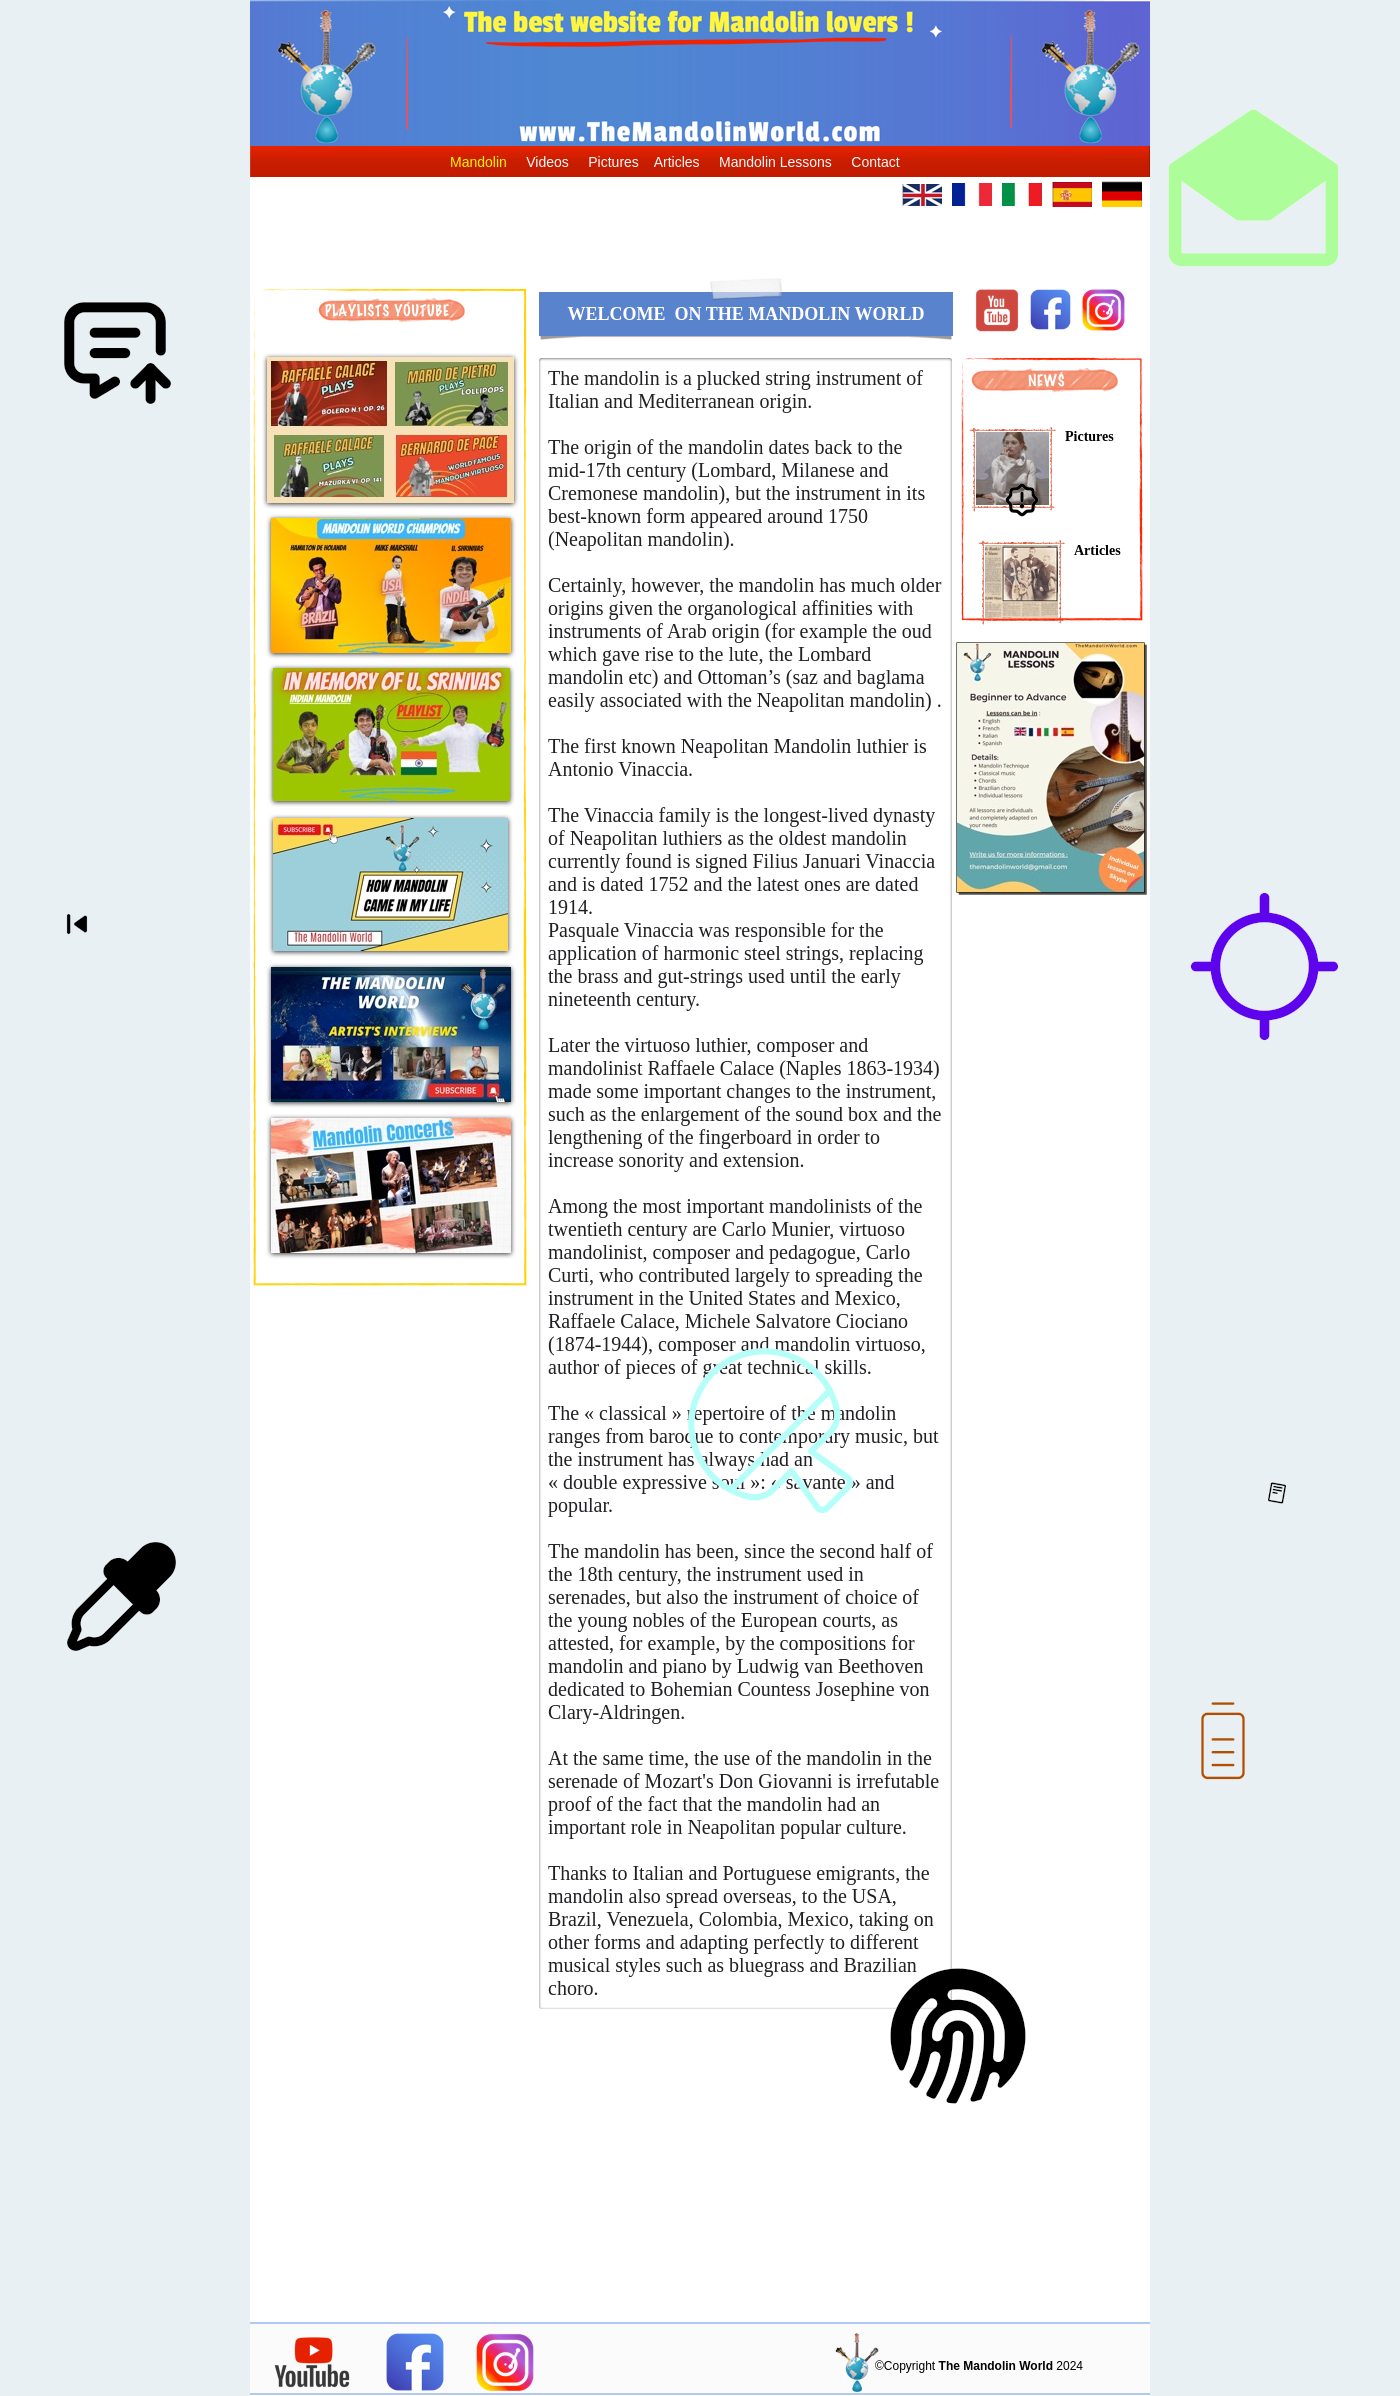  Describe the element at coordinates (121, 1596) in the screenshot. I see `pick a color from the canvas` at that location.